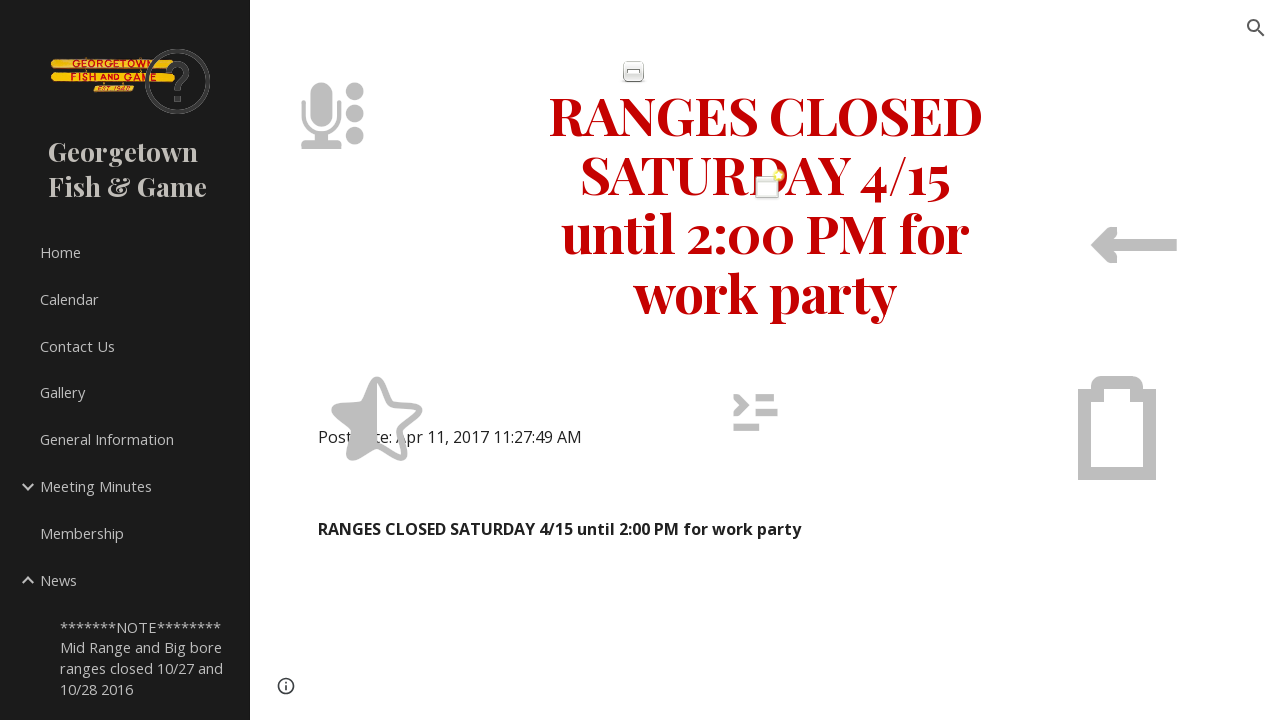 The width and height of the screenshot is (1280, 720). I want to click on open a new window, so click(769, 185).